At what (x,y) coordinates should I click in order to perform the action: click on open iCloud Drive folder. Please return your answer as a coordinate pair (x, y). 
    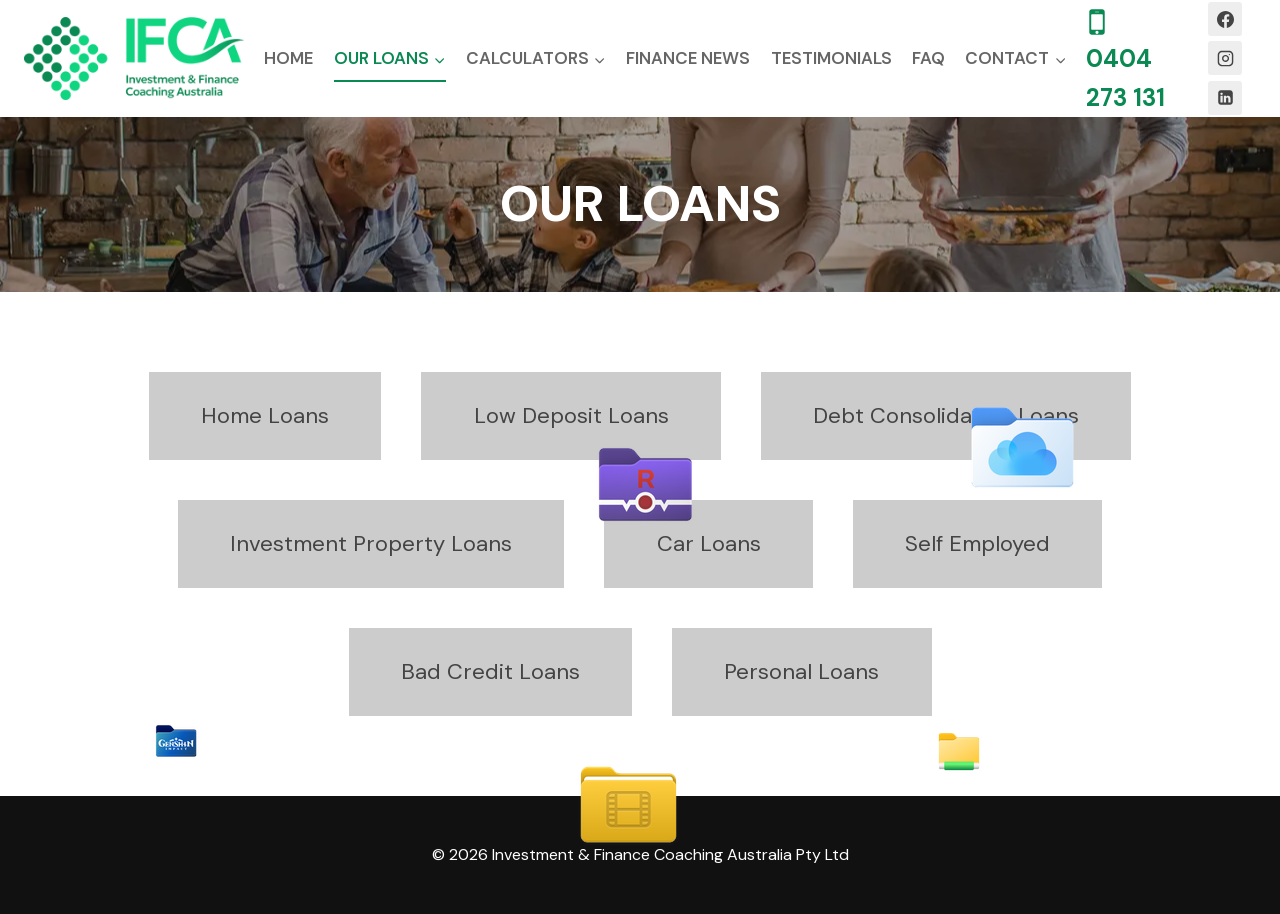
    Looking at the image, I should click on (1022, 450).